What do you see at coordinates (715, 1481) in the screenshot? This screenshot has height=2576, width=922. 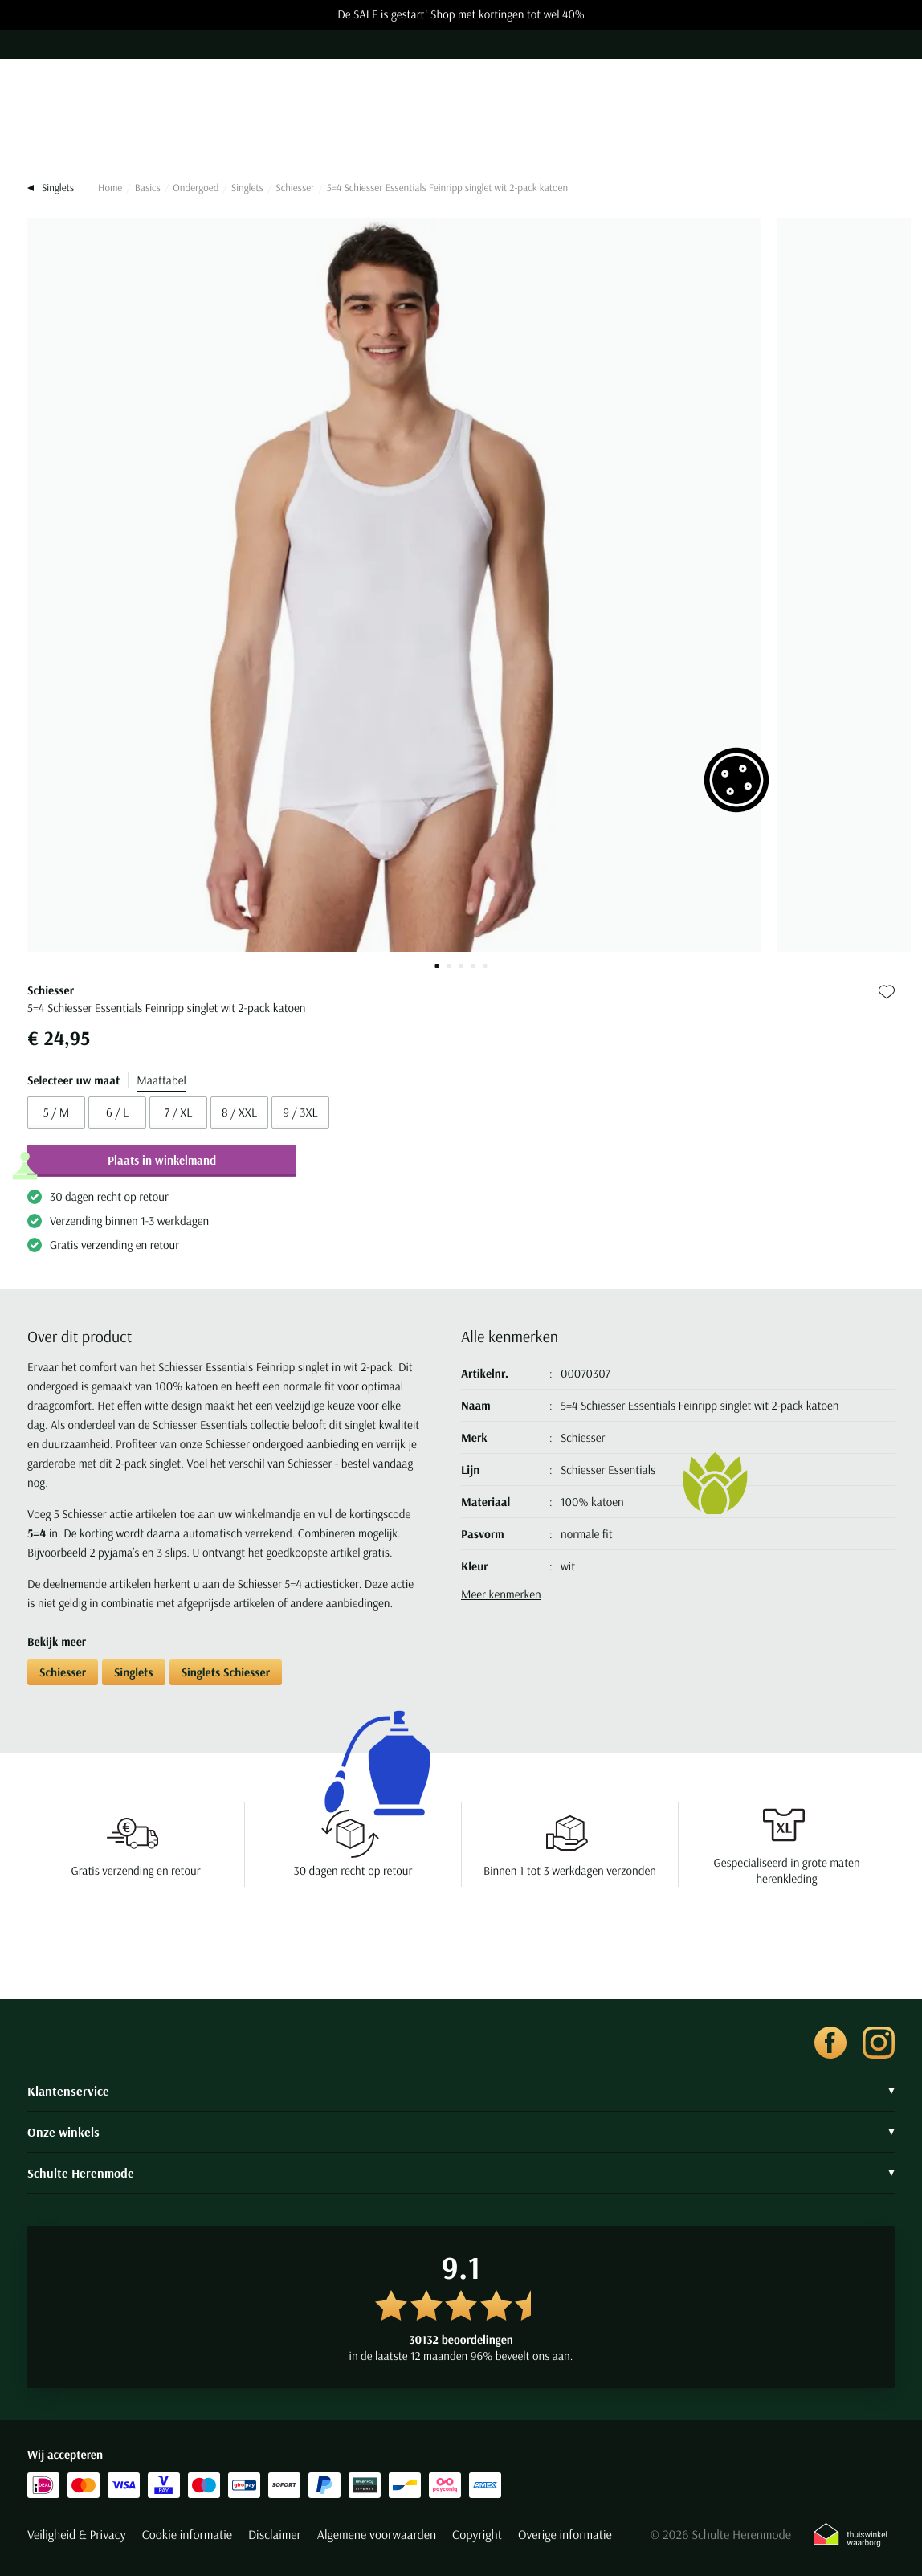 I see `access meditation or mindfulness features` at bounding box center [715, 1481].